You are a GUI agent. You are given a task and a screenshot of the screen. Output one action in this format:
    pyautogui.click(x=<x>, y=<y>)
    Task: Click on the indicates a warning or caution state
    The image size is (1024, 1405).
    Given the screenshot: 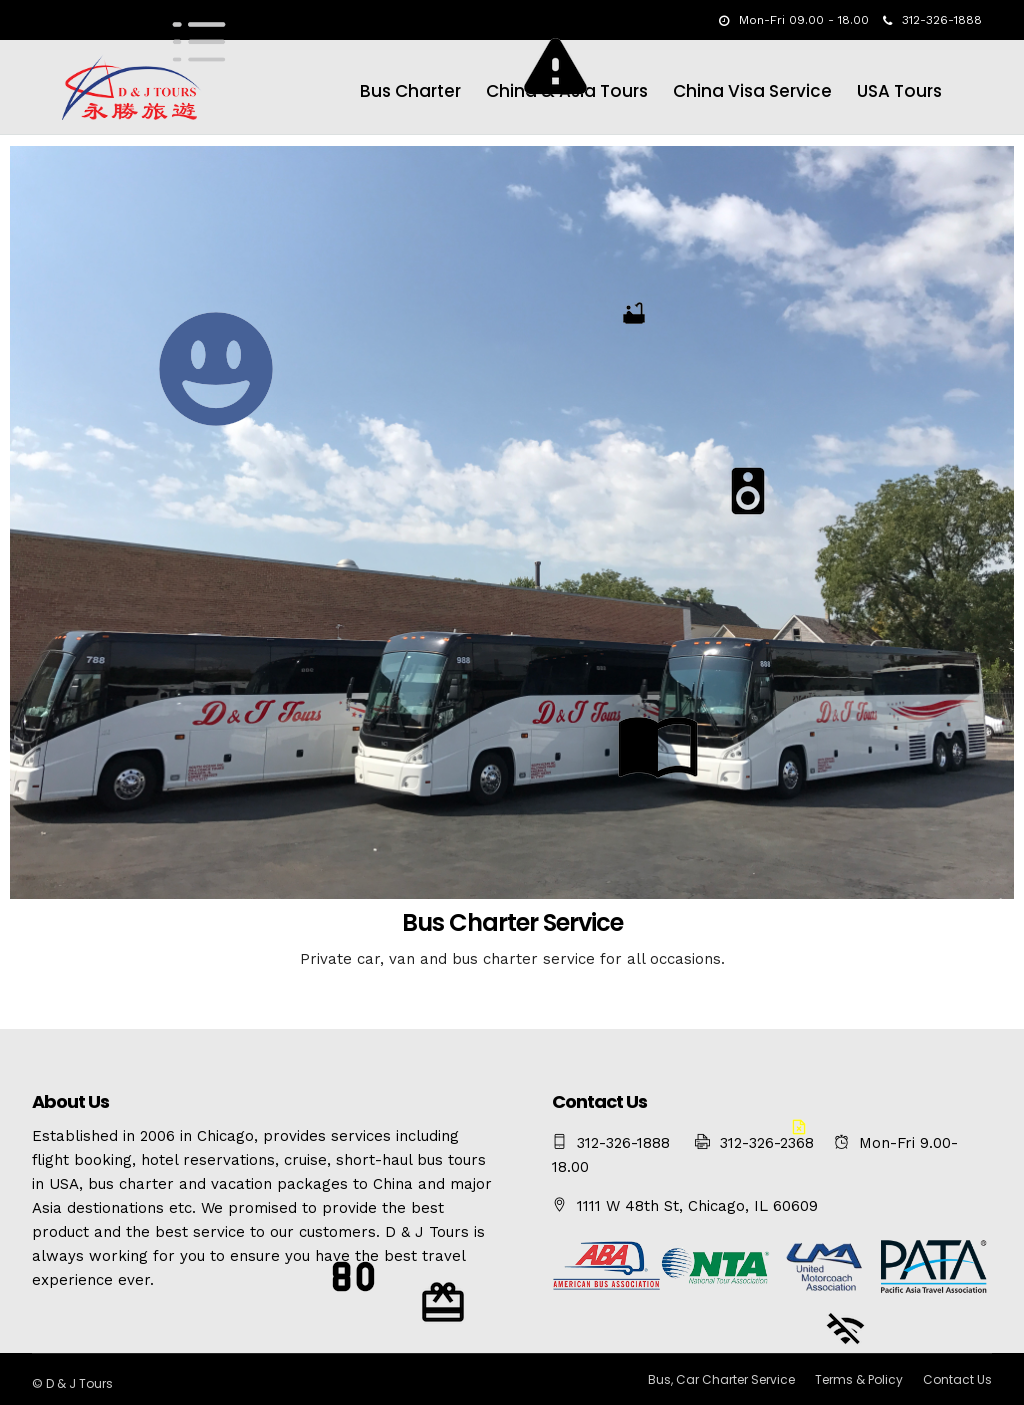 What is the action you would take?
    pyautogui.click(x=555, y=64)
    